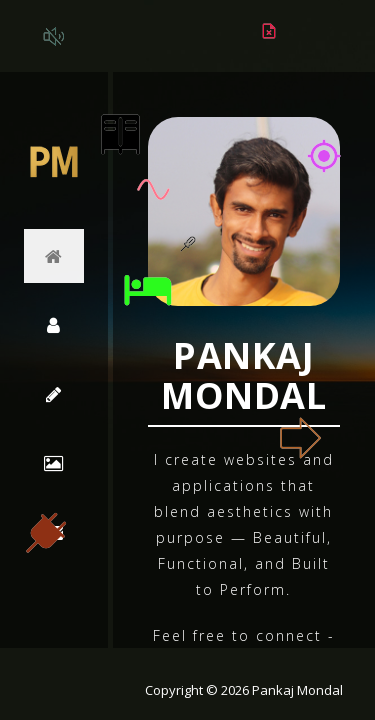  I want to click on book a hotel or accommodation, so click(148, 289).